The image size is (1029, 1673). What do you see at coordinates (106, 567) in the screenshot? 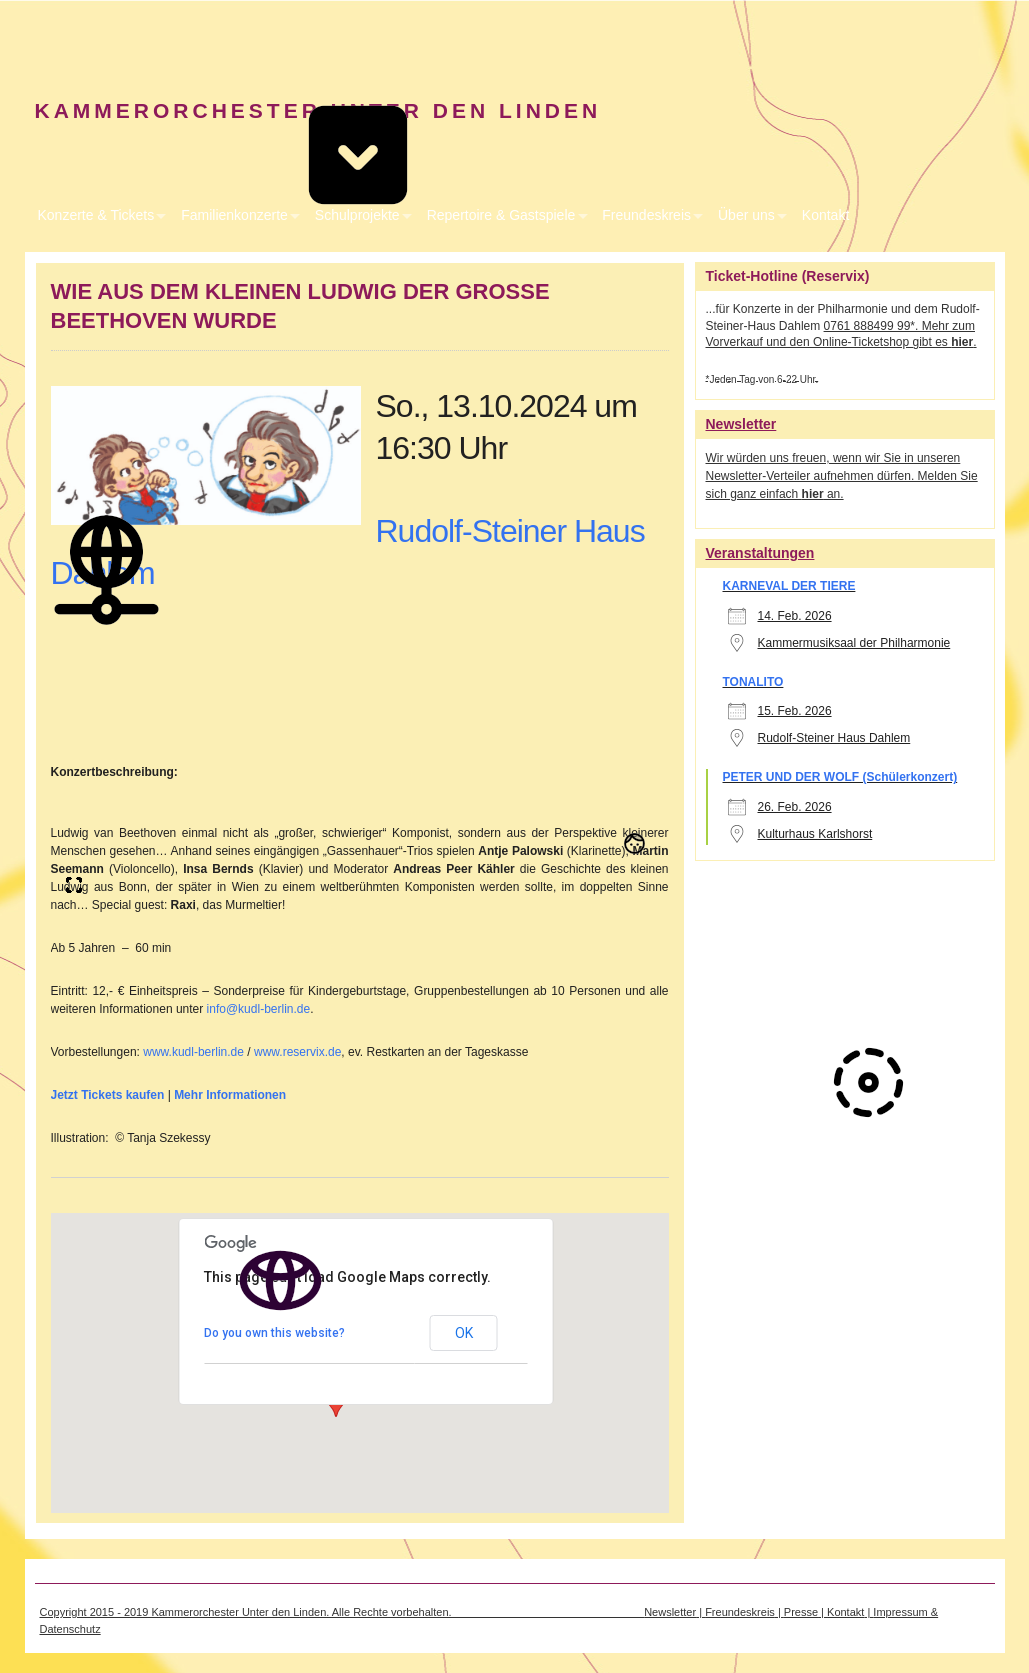
I see `view network connection status` at bounding box center [106, 567].